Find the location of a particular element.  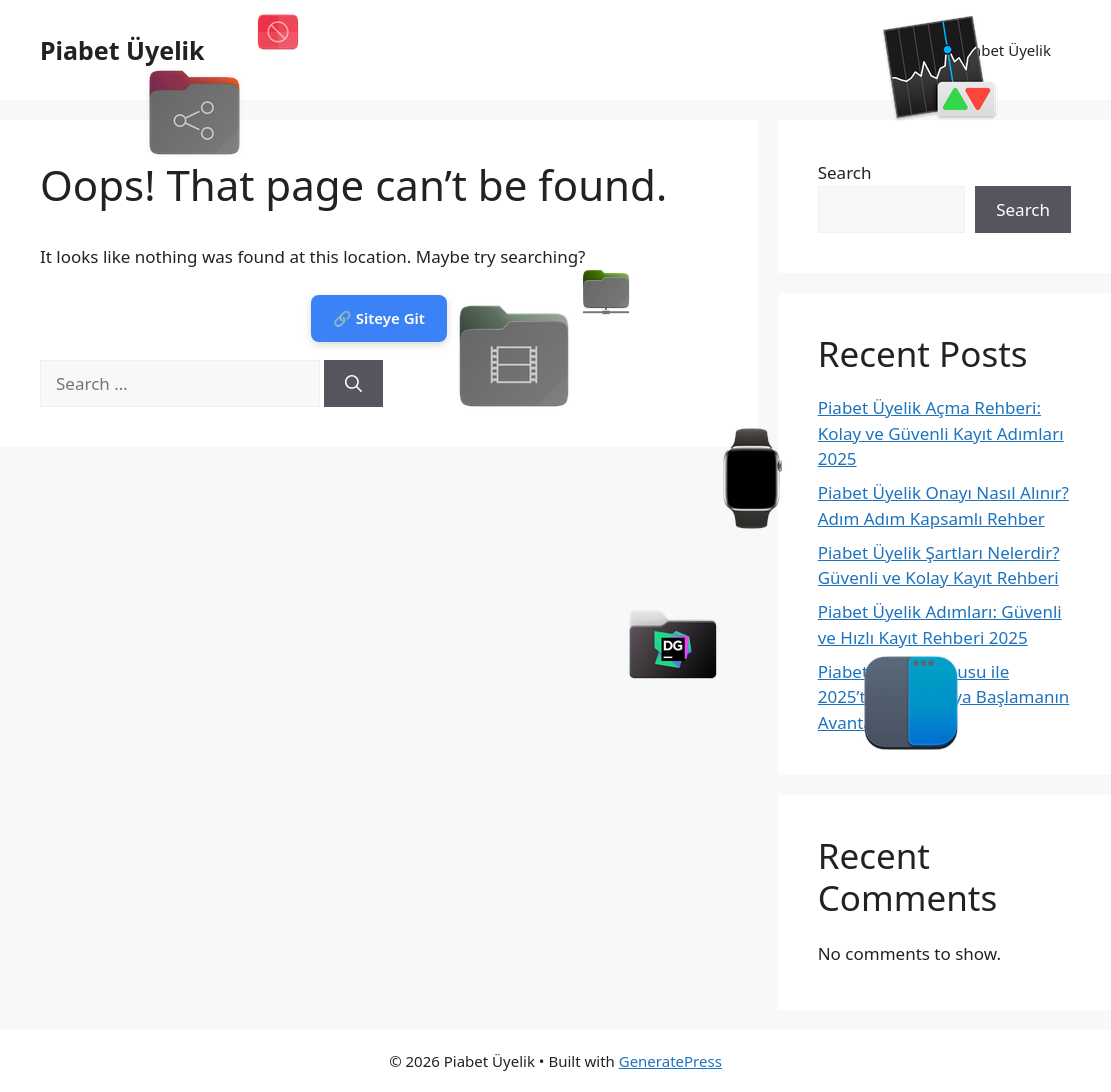

access a remote or network folder is located at coordinates (606, 291).